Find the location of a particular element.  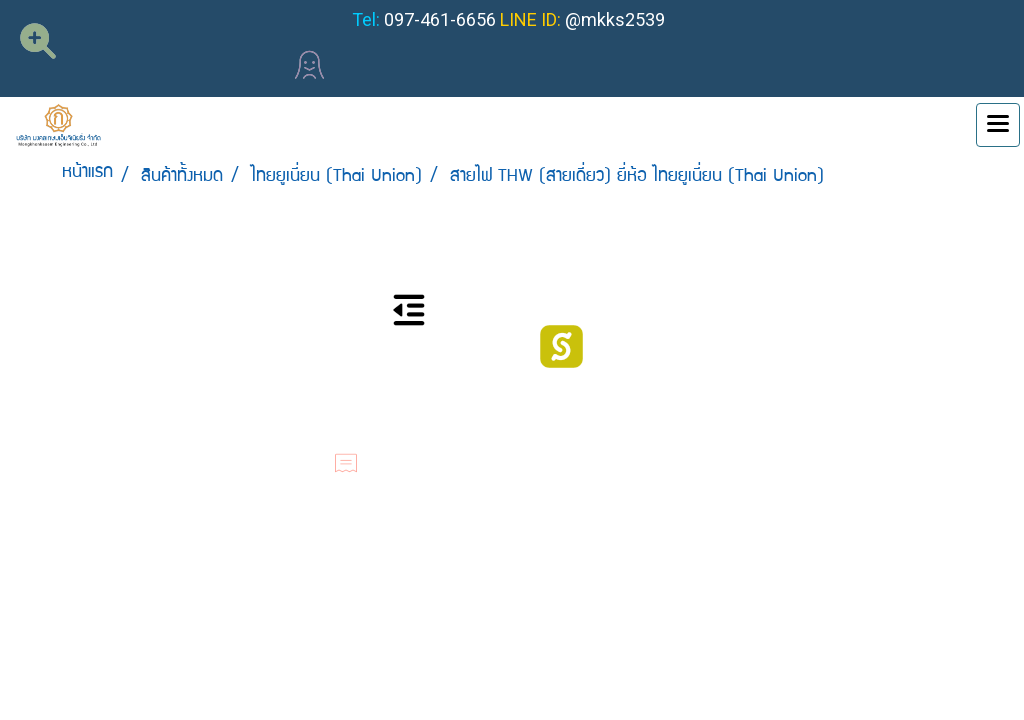

indicates linux operating system compatibility is located at coordinates (309, 66).